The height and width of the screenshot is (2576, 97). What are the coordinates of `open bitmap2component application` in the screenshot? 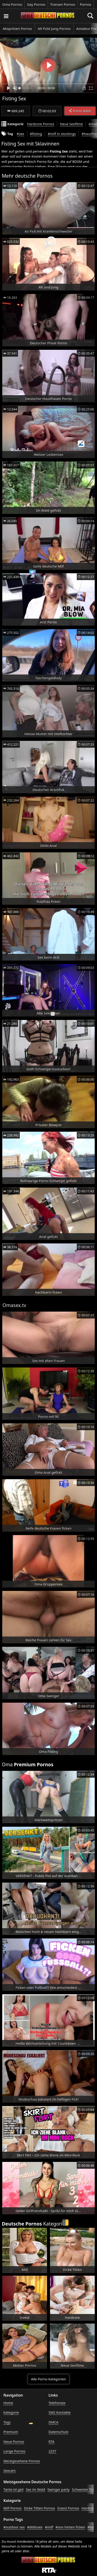 It's located at (81, 444).